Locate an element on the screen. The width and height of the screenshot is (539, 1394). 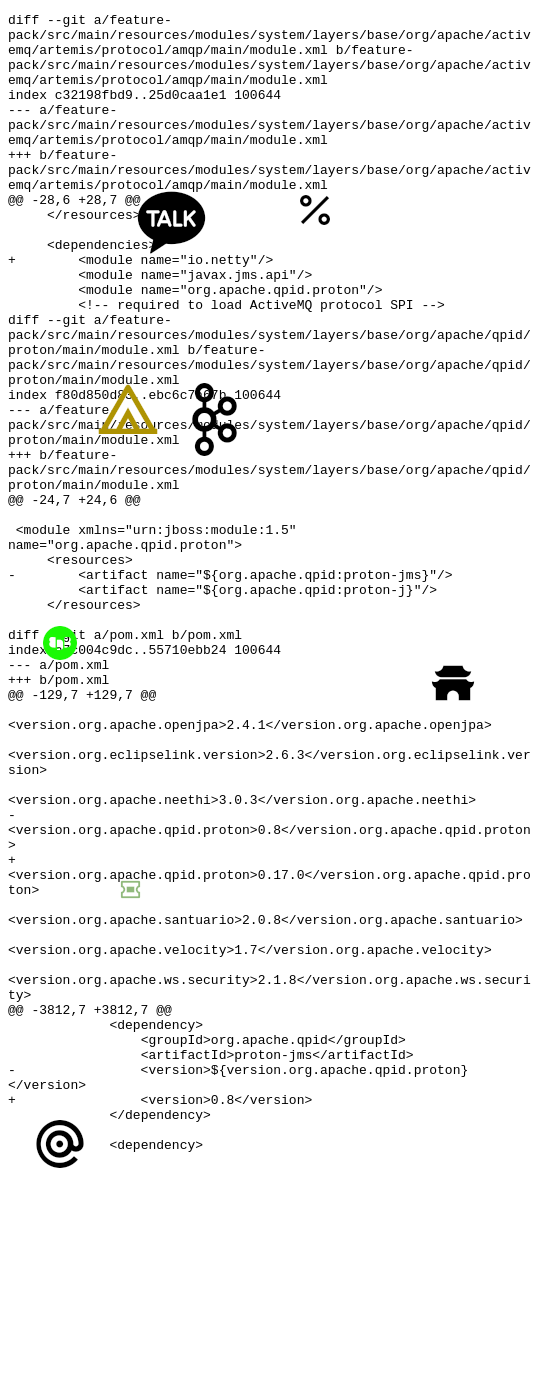
access historical landmarks or monuments is located at coordinates (453, 683).